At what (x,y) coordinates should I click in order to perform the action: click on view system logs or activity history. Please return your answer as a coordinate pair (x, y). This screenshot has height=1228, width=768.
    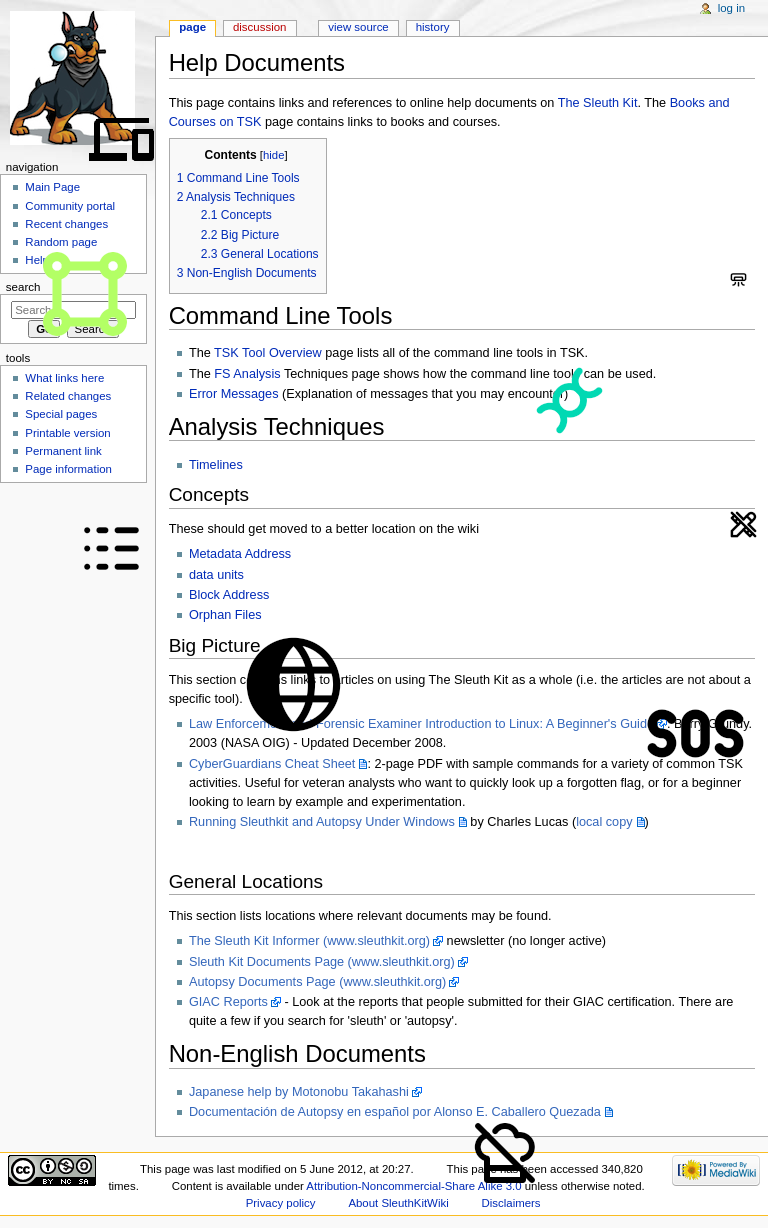
    Looking at the image, I should click on (111, 548).